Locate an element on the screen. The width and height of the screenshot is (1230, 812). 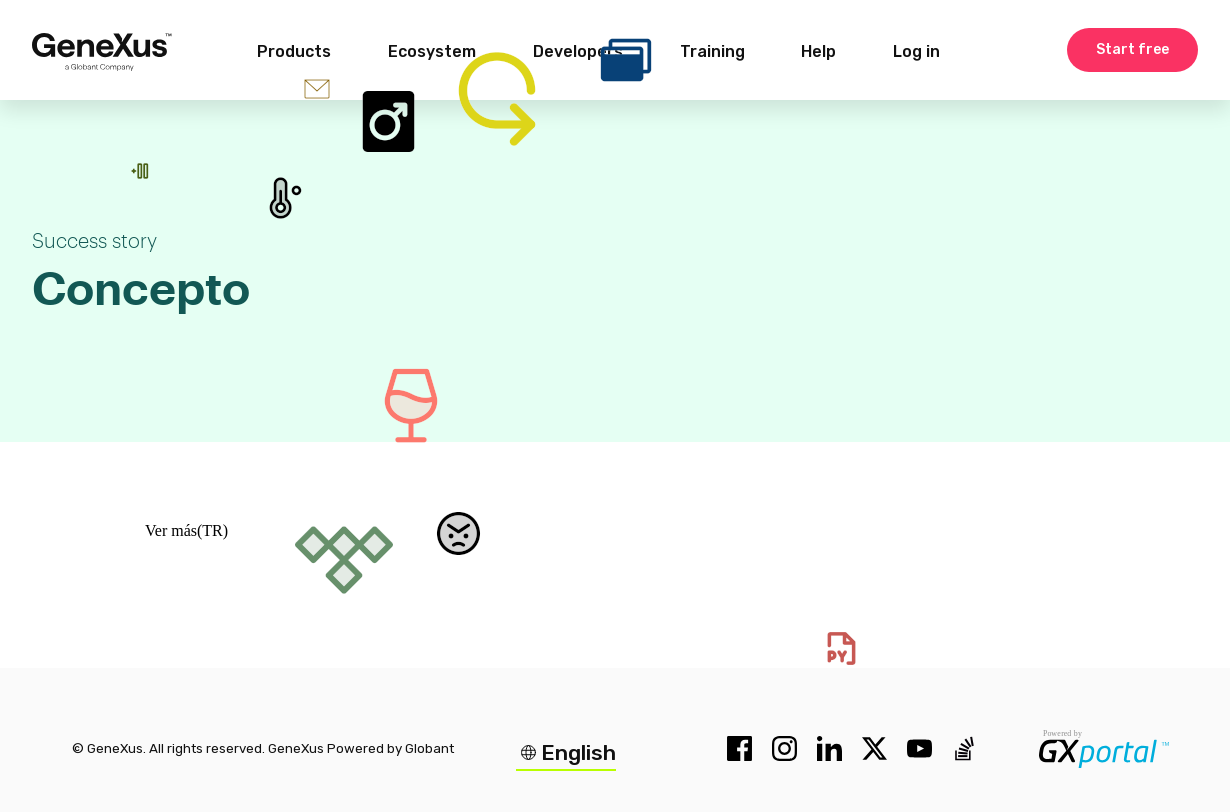
view open browser windows is located at coordinates (626, 60).